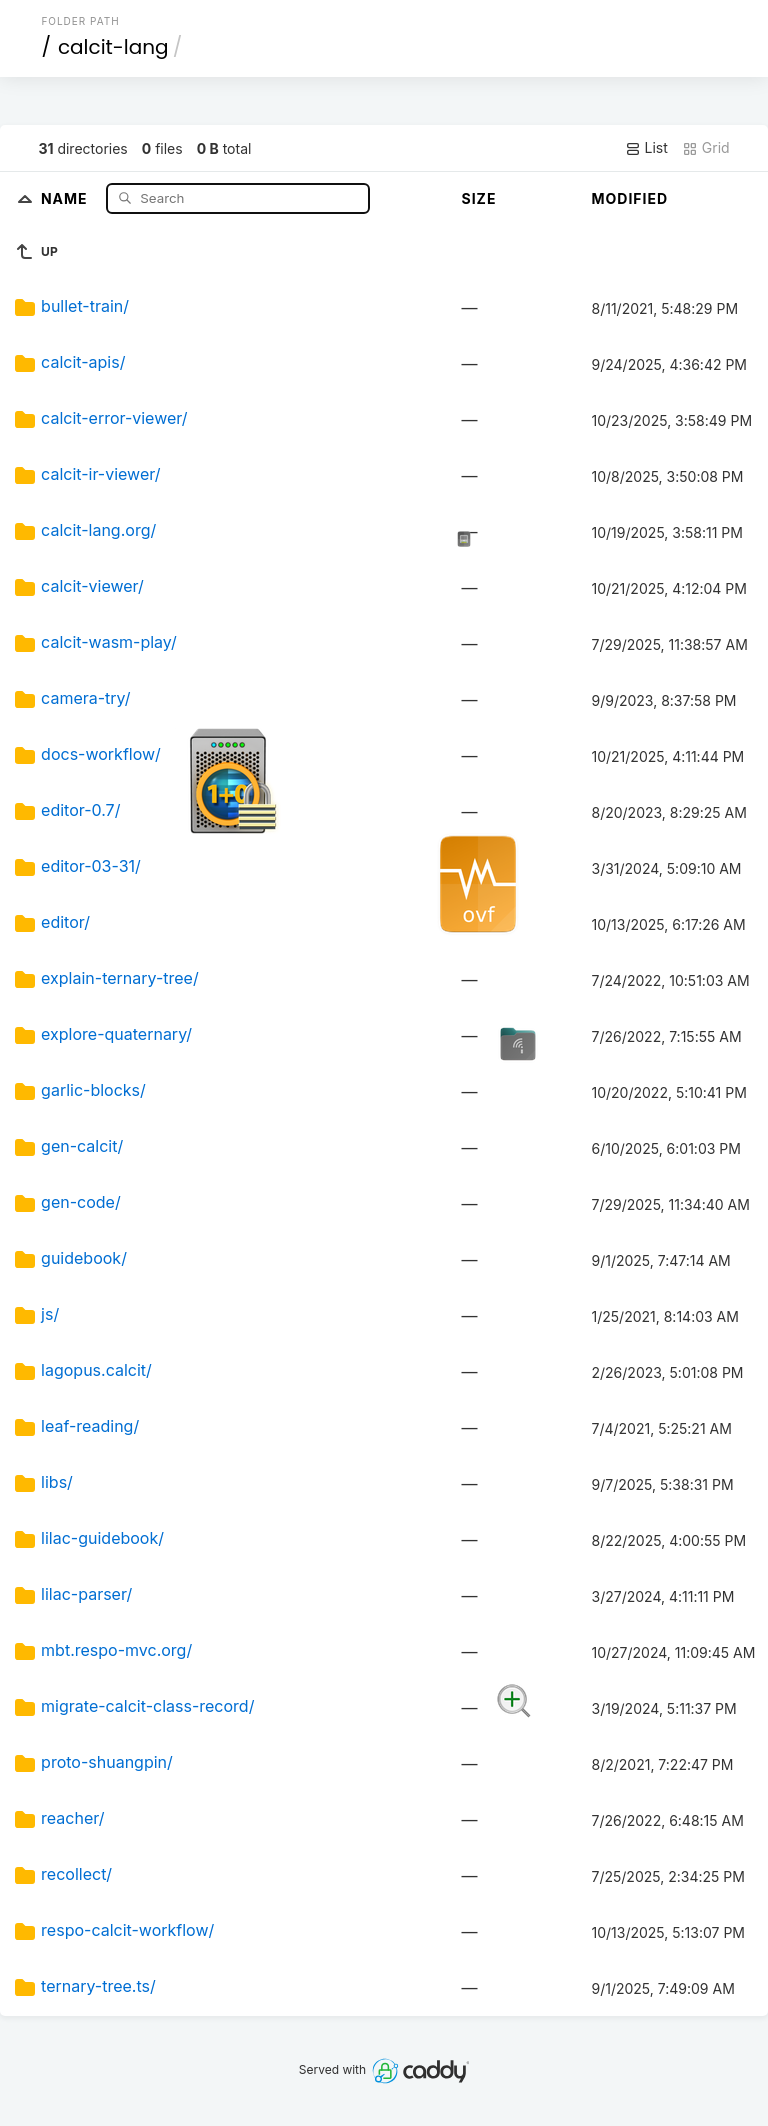  I want to click on locked RAID 10 storage array, so click(228, 781).